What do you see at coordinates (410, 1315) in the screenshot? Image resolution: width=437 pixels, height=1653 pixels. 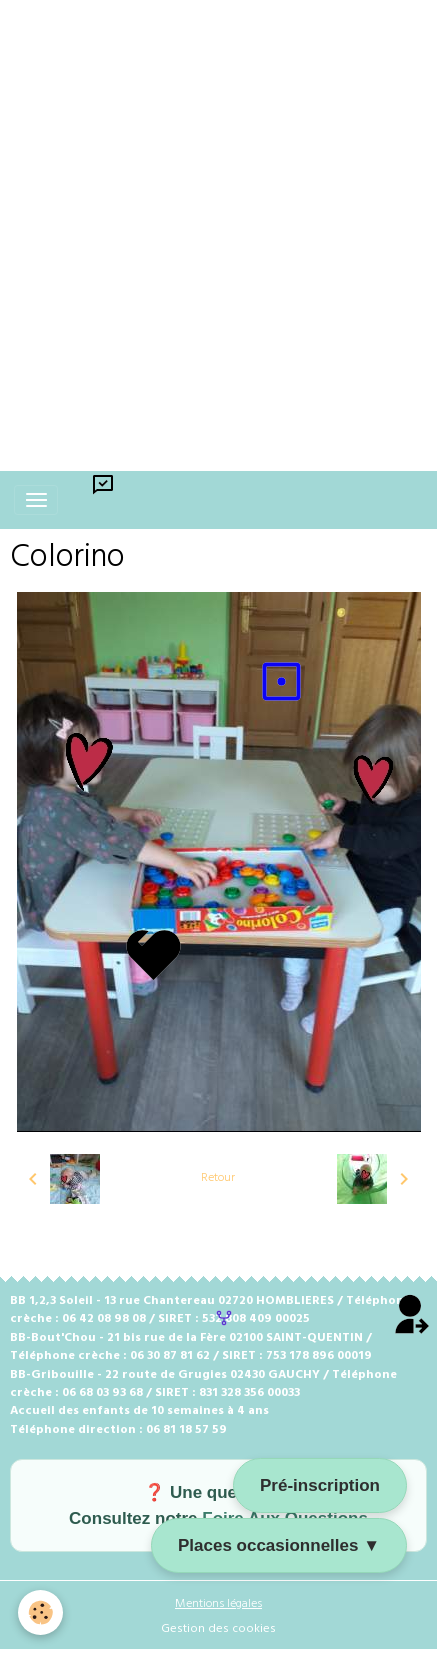 I see `share a user profile with others` at bounding box center [410, 1315].